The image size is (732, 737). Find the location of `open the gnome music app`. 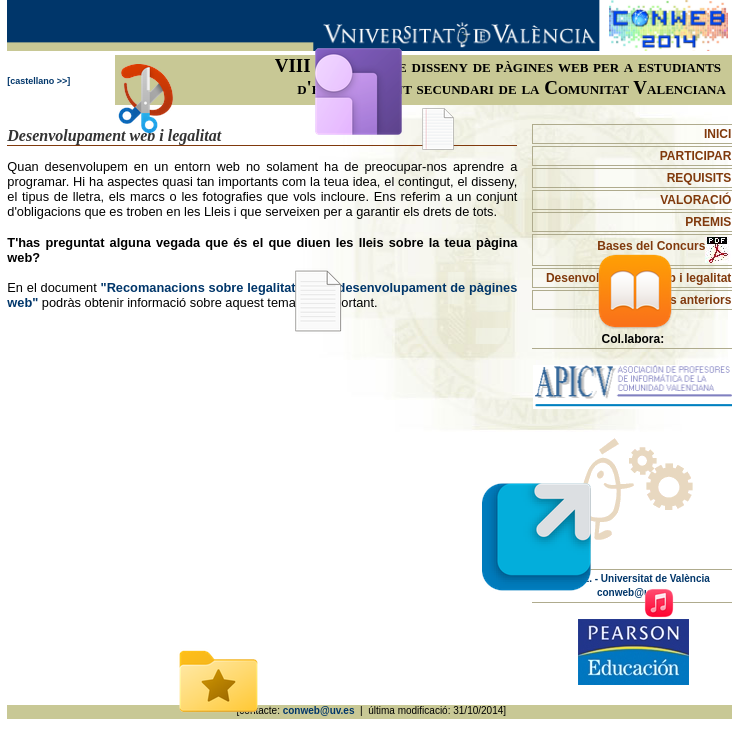

open the gnome music app is located at coordinates (659, 603).